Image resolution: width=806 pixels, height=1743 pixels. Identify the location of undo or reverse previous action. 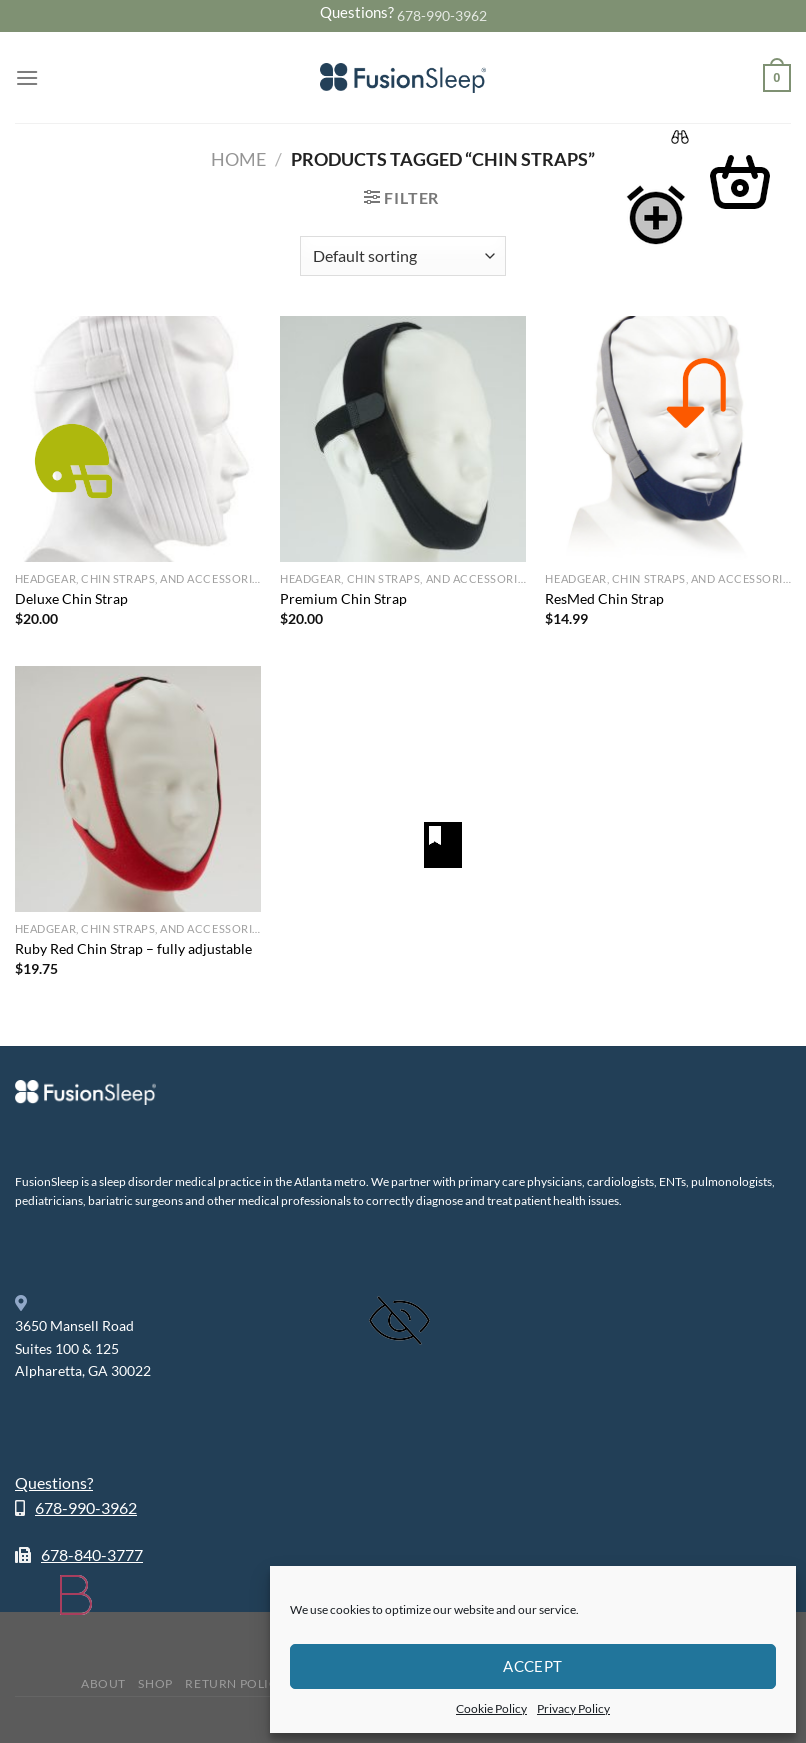
(699, 393).